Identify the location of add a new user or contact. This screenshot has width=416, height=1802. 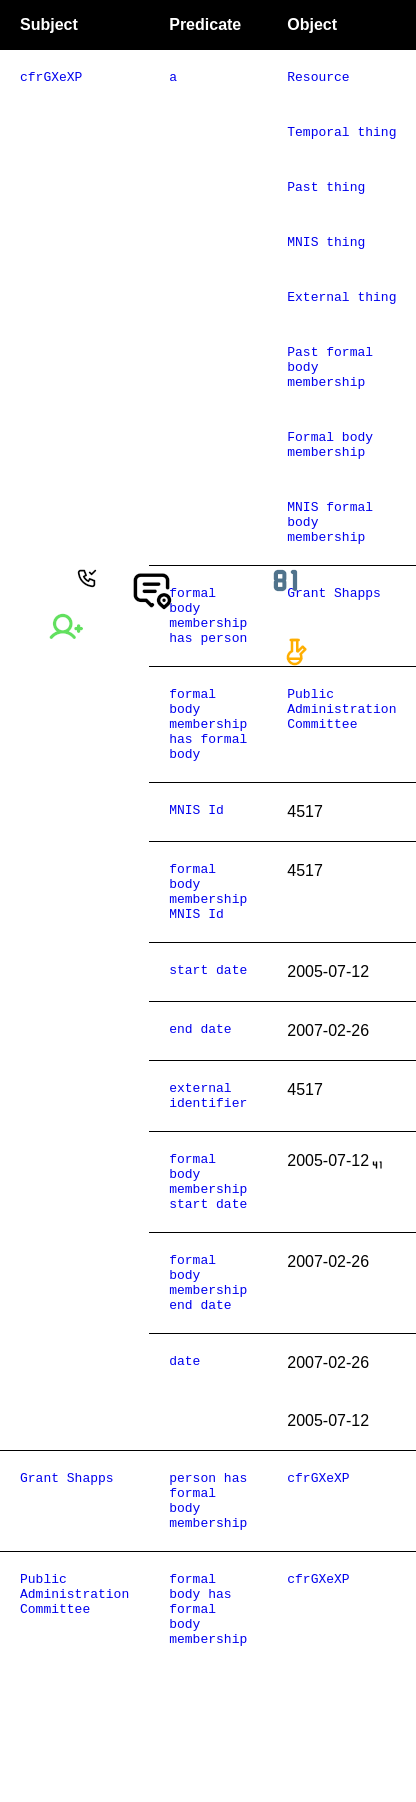
(65, 627).